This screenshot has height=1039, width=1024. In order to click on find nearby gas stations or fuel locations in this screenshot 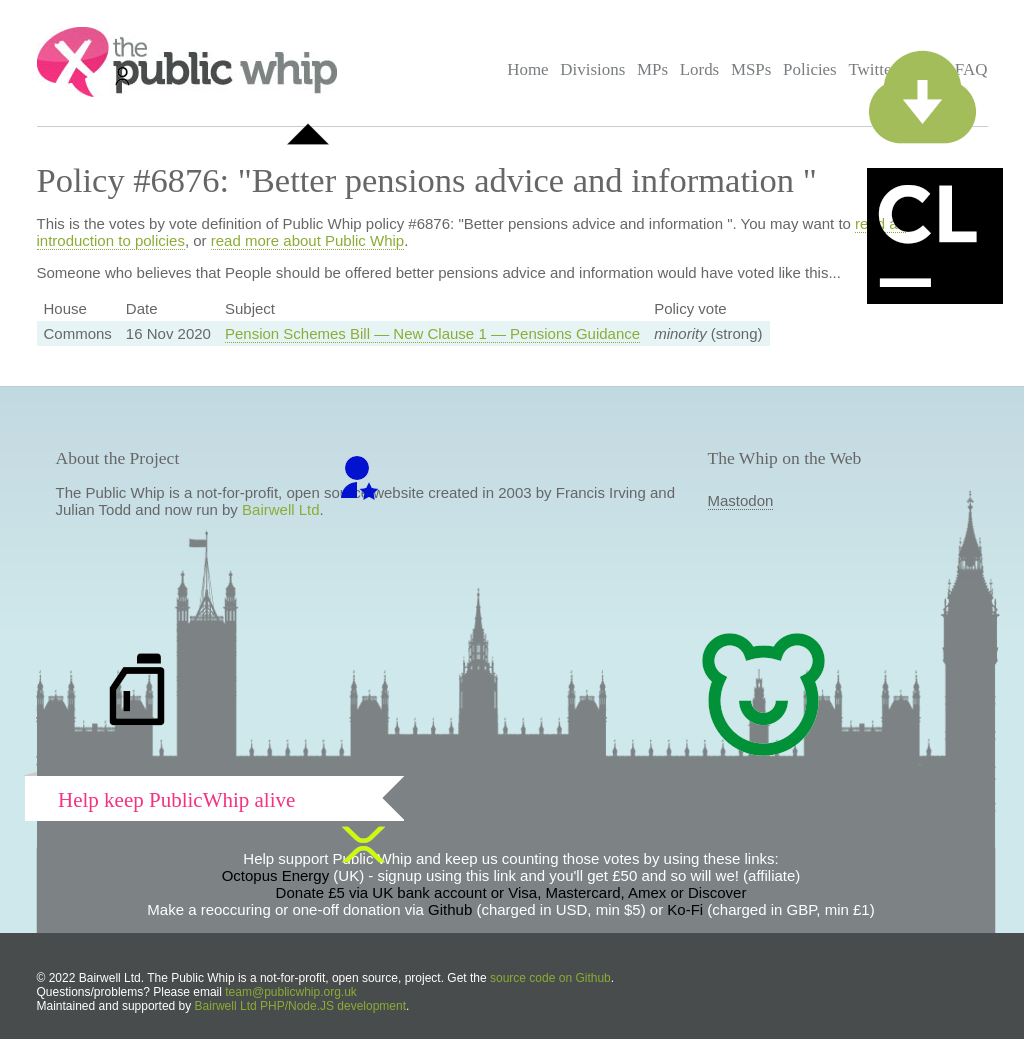, I will do `click(137, 691)`.